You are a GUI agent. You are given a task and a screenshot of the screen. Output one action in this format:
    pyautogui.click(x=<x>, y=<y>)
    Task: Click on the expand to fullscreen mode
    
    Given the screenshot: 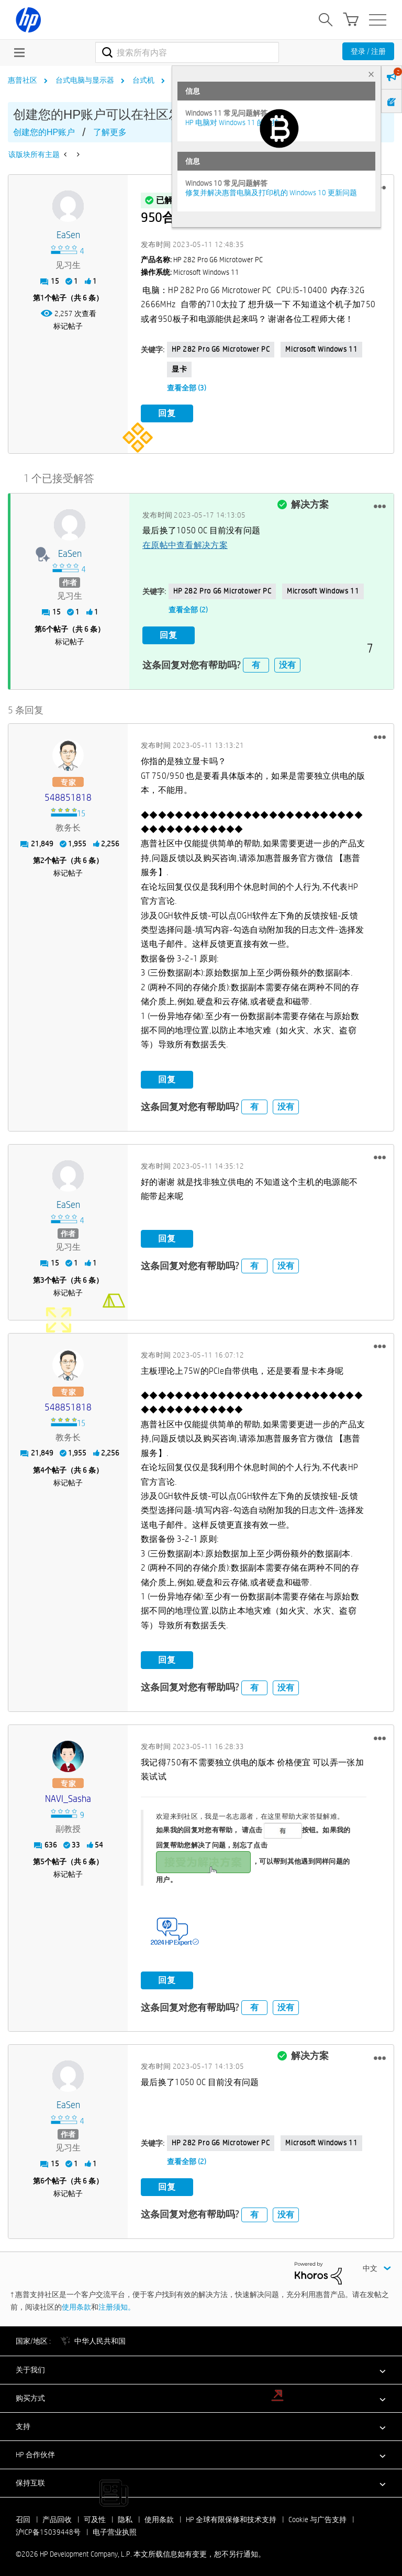 What is the action you would take?
    pyautogui.click(x=59, y=1320)
    